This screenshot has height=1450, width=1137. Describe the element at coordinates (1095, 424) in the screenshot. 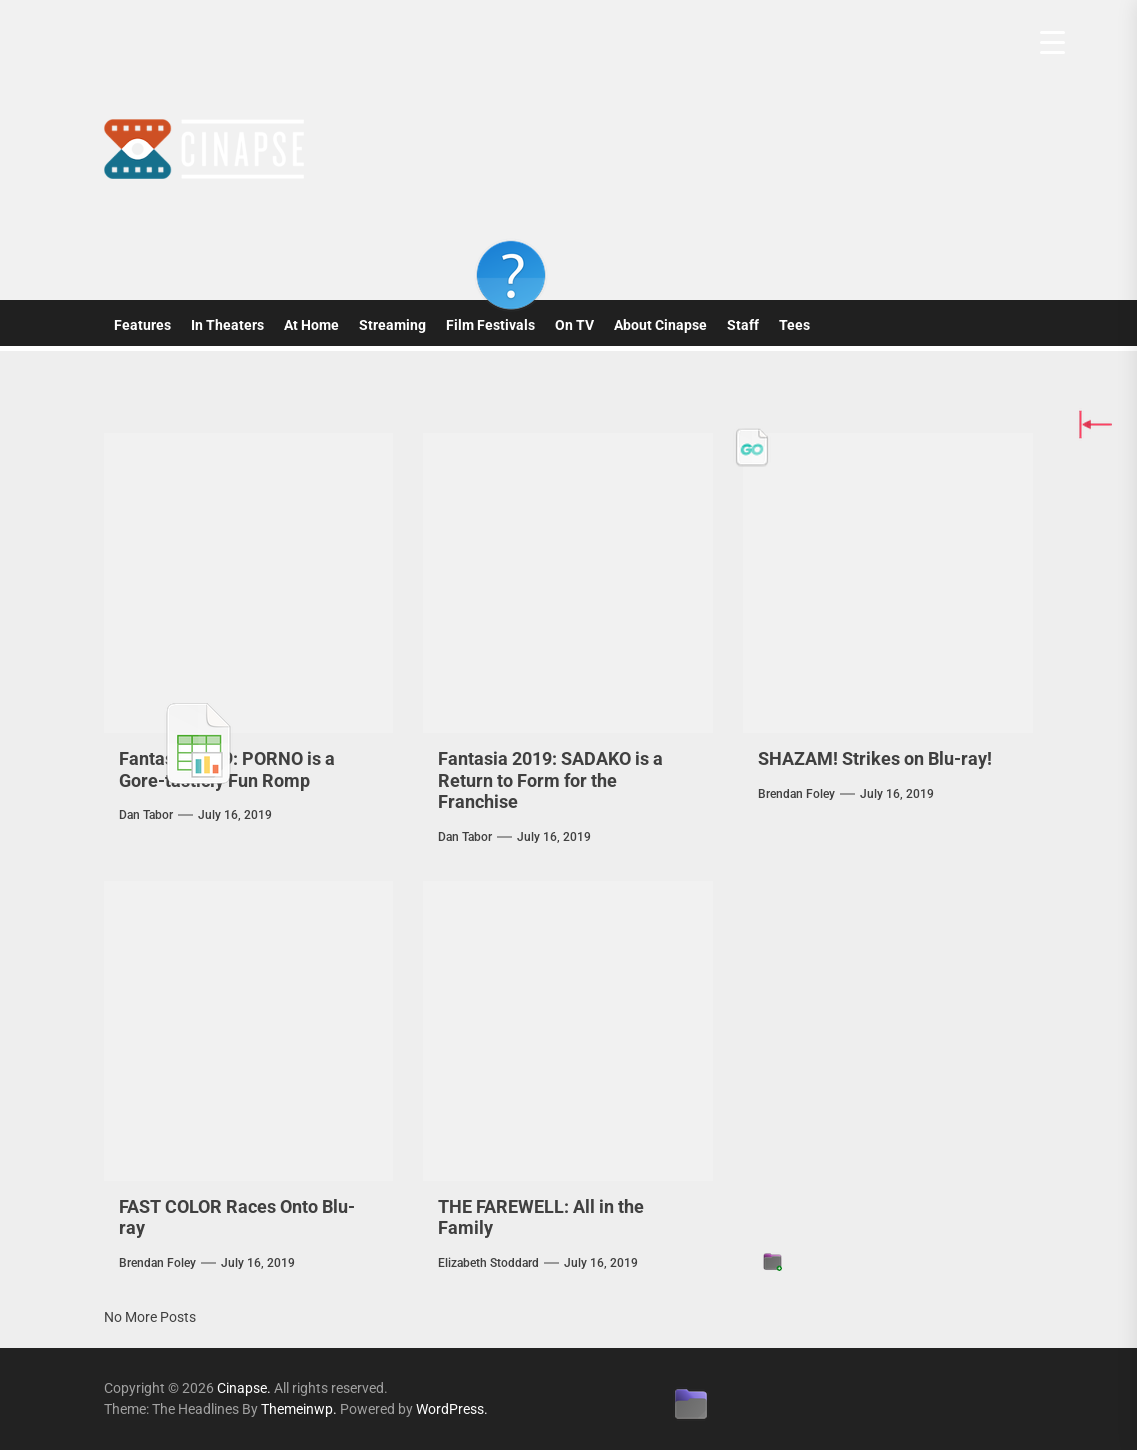

I see `go to the first item in a list or sequence` at that location.